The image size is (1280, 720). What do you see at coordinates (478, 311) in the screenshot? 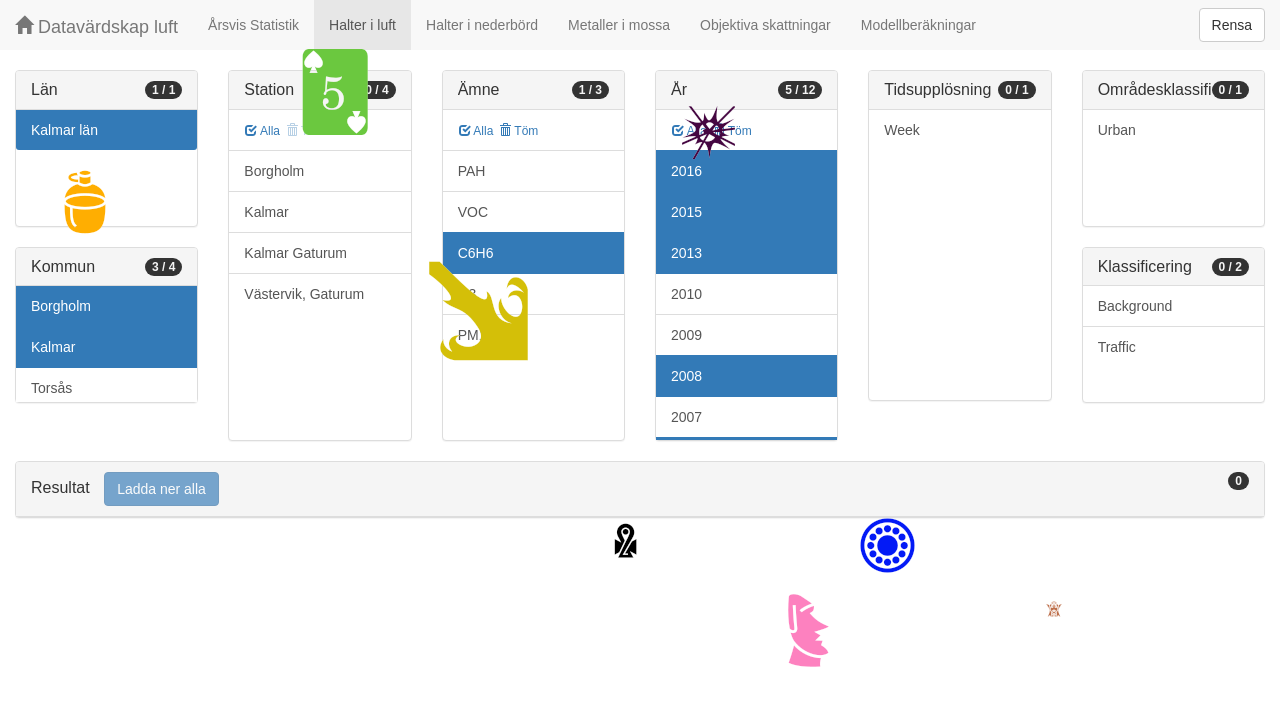
I see `activate dragon breath ability` at bounding box center [478, 311].